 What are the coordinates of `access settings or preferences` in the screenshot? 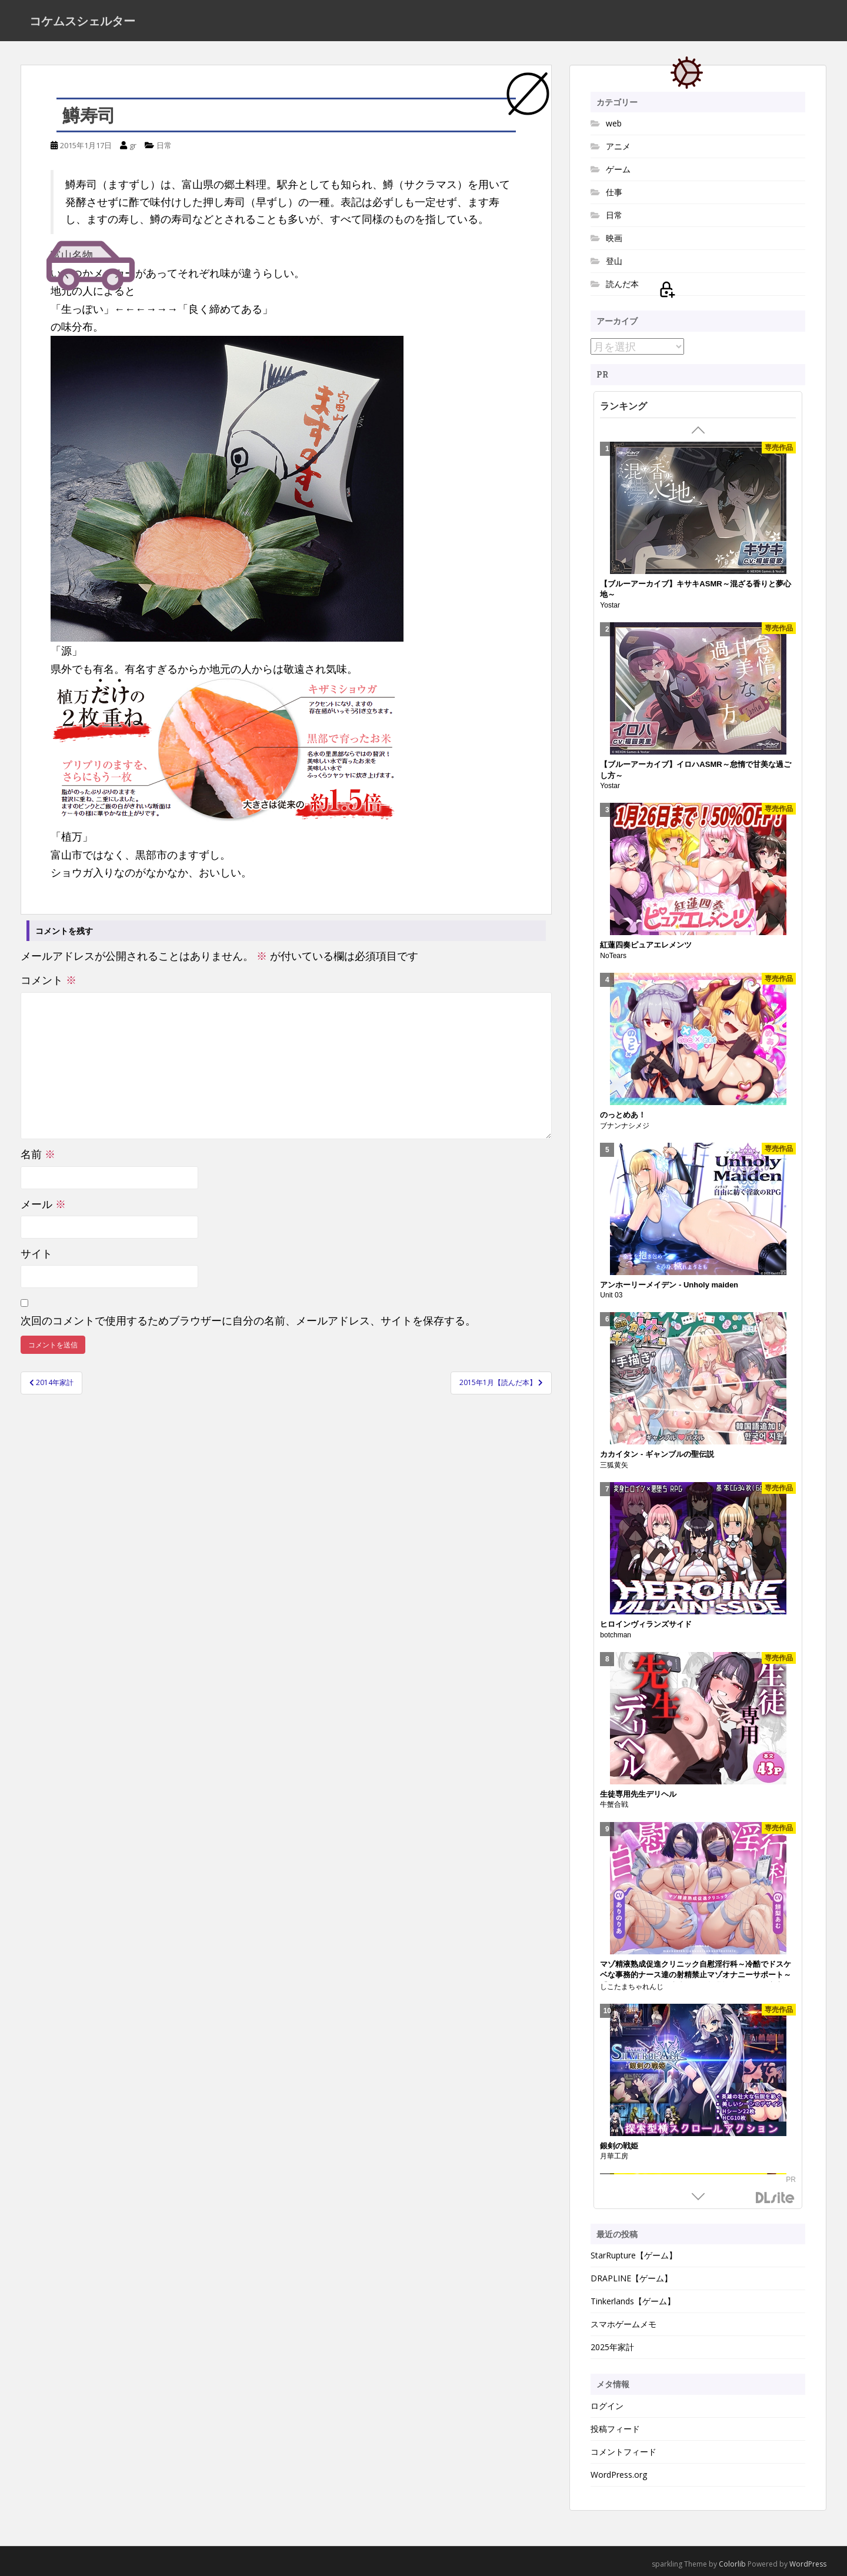 It's located at (686, 72).